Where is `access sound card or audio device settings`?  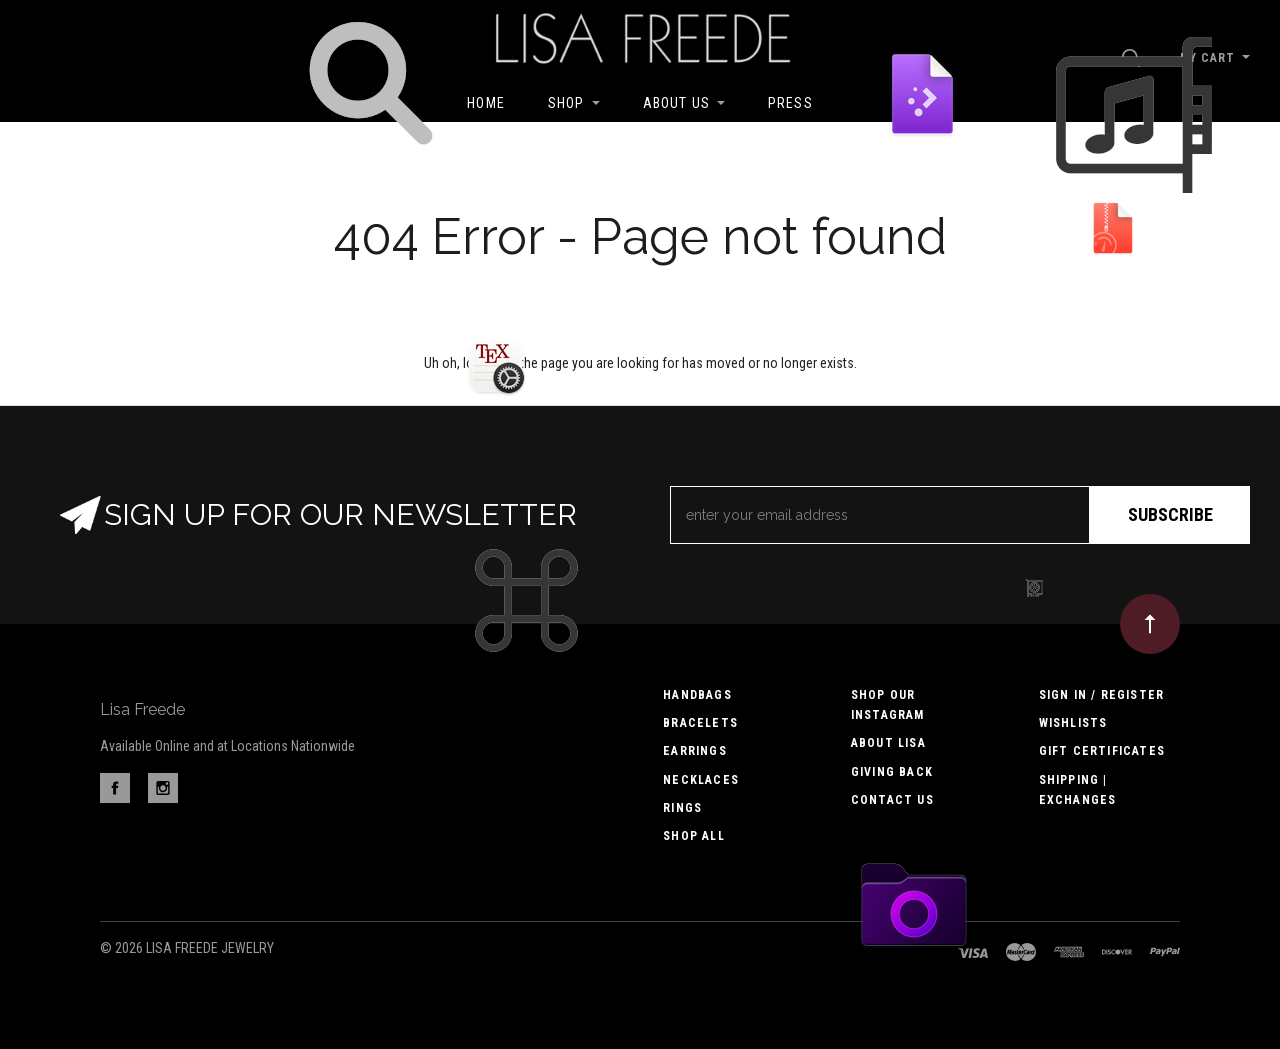 access sound card or audio device settings is located at coordinates (1134, 115).